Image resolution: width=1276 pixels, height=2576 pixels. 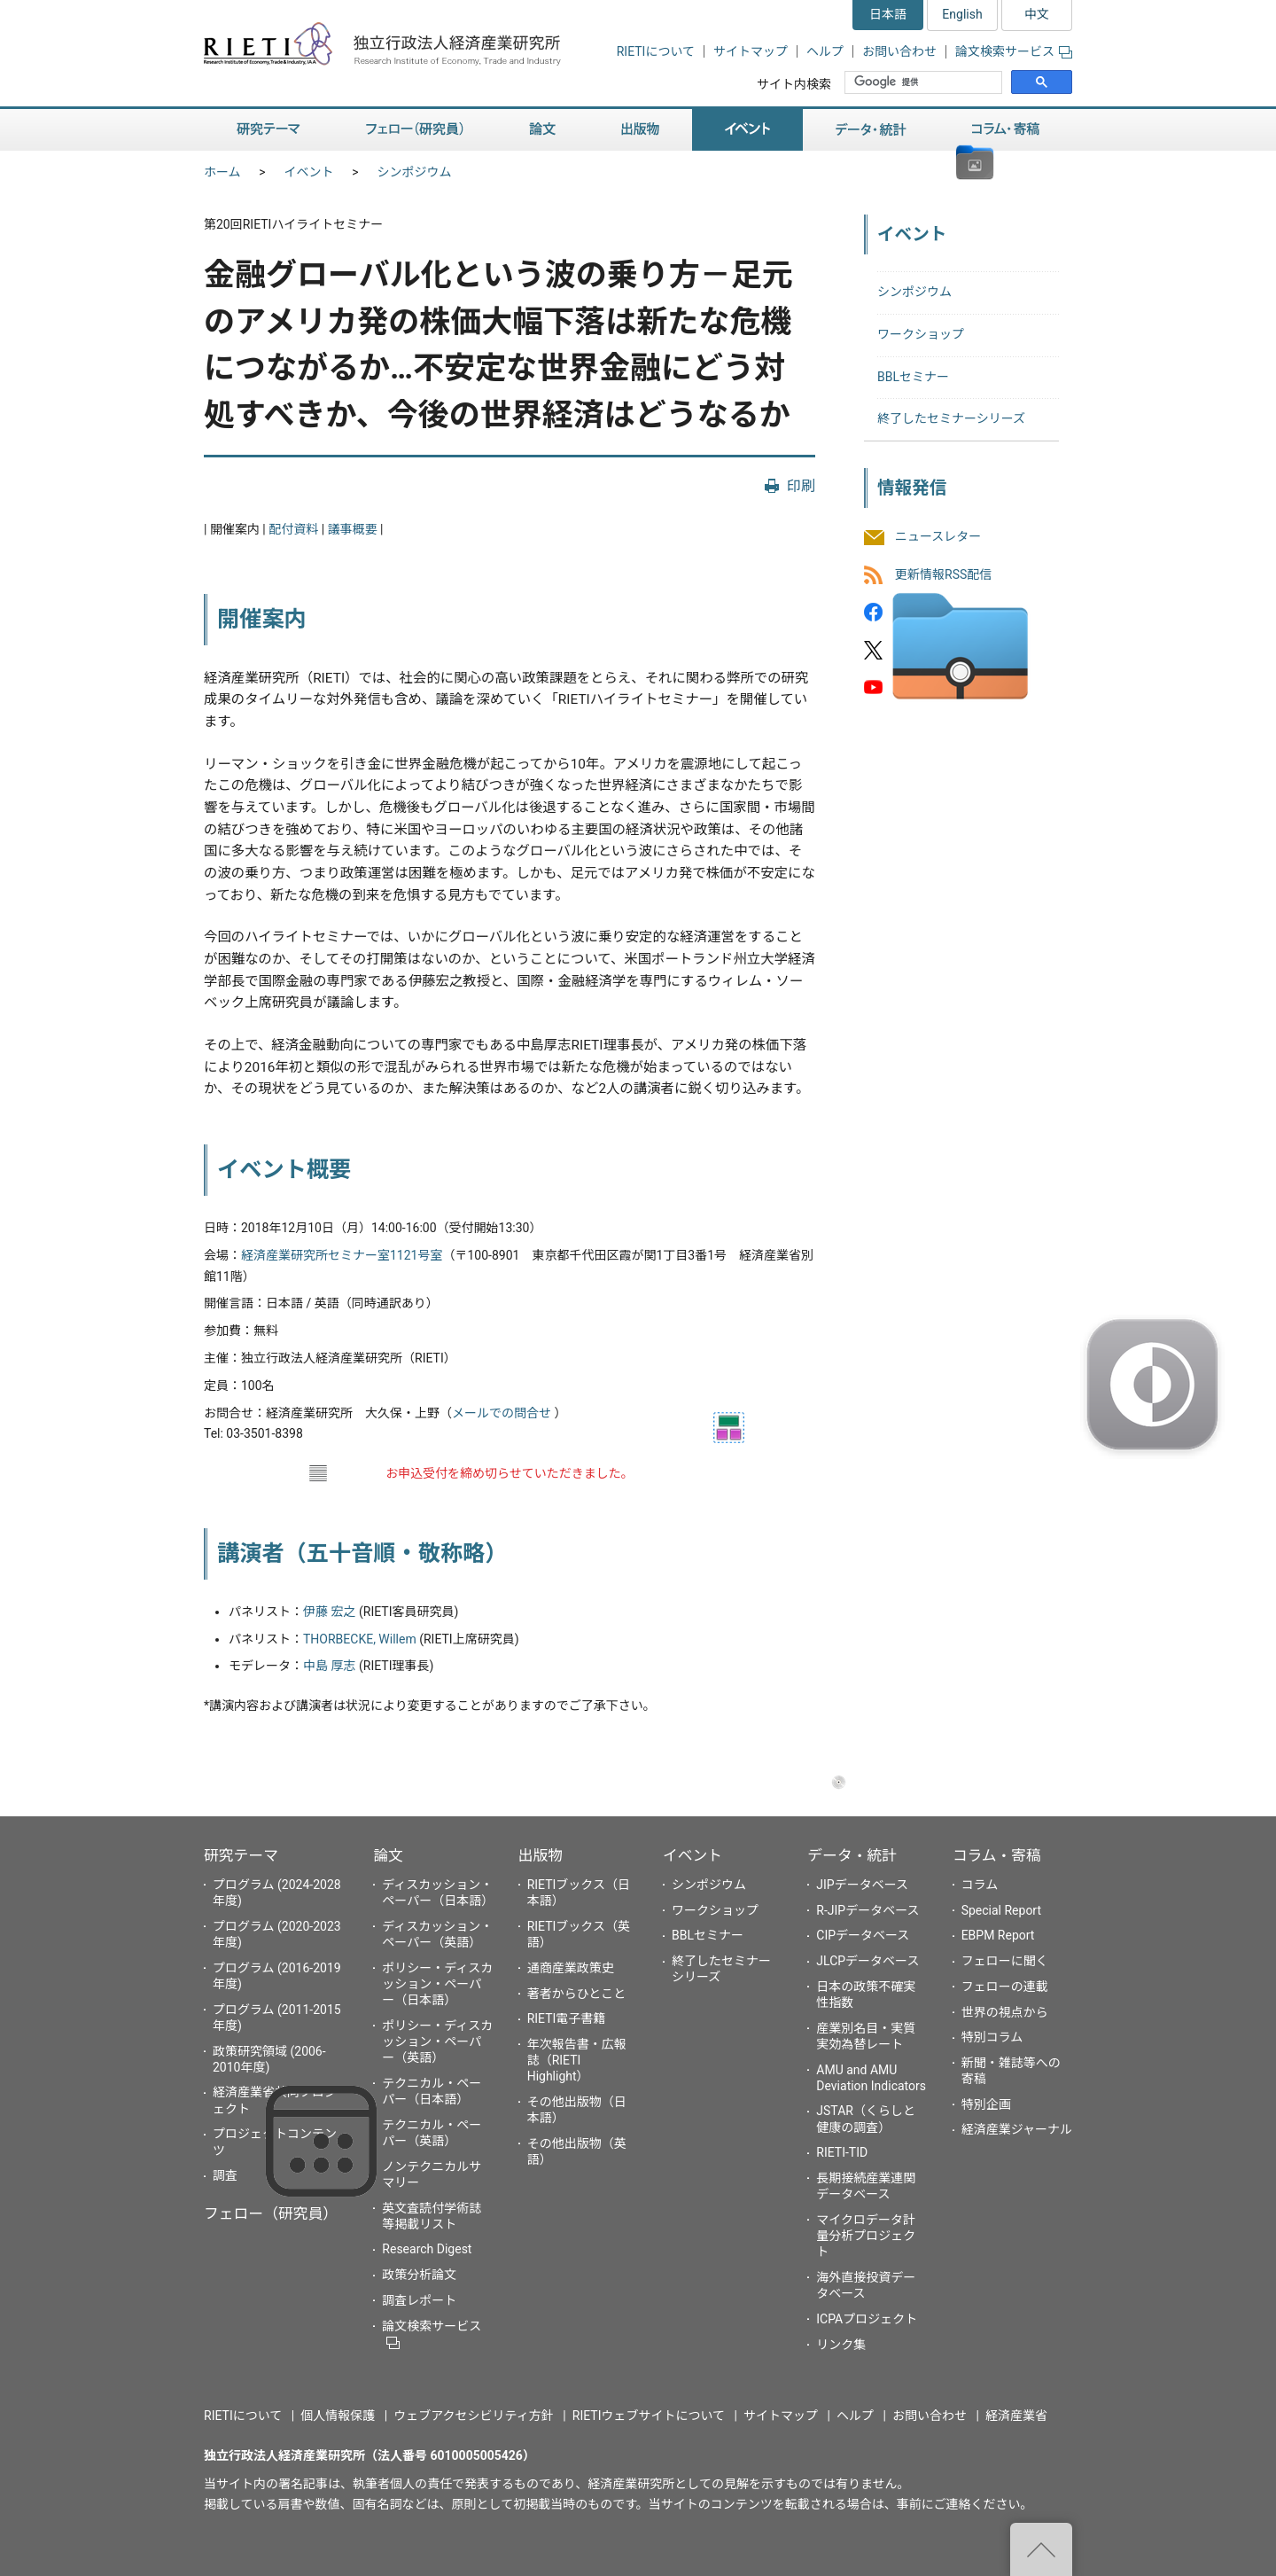 What do you see at coordinates (318, 1473) in the screenshot?
I see `justify text to fill the full width` at bounding box center [318, 1473].